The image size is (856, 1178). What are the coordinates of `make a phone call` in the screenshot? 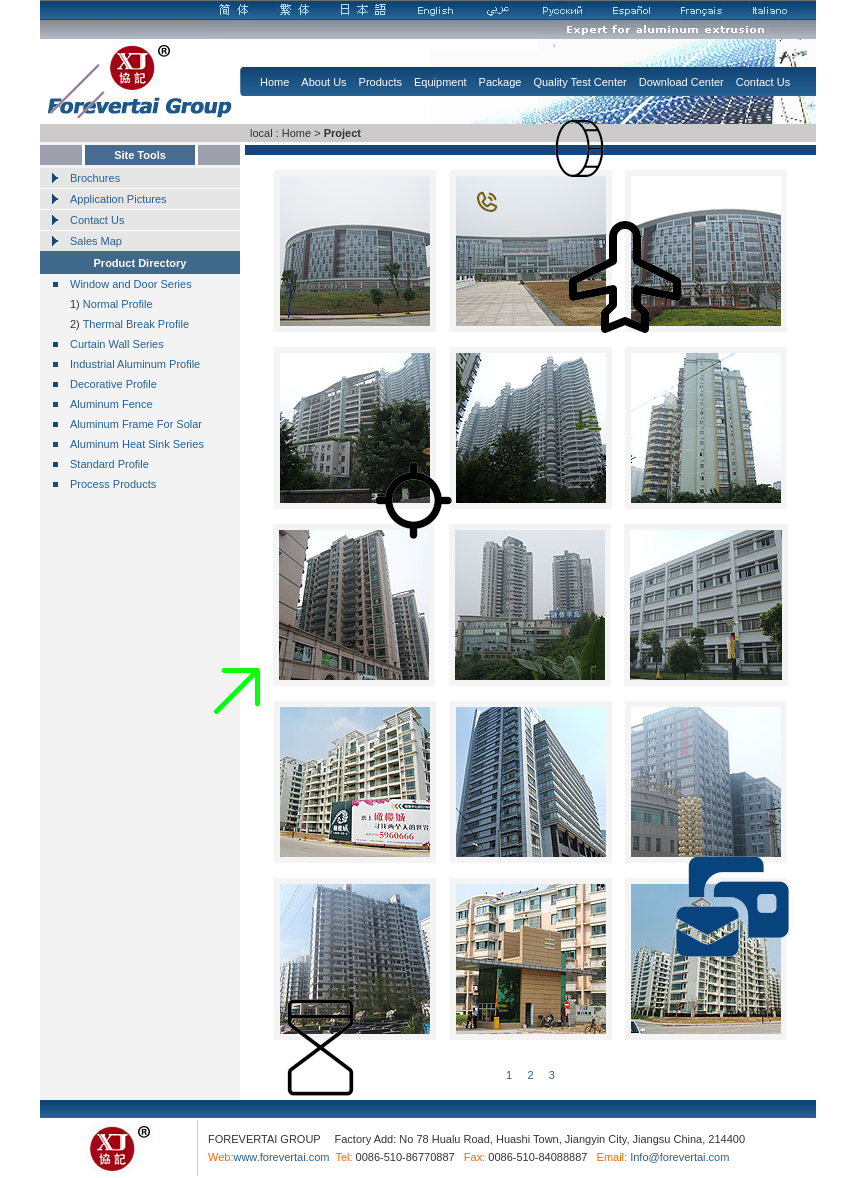 It's located at (487, 201).